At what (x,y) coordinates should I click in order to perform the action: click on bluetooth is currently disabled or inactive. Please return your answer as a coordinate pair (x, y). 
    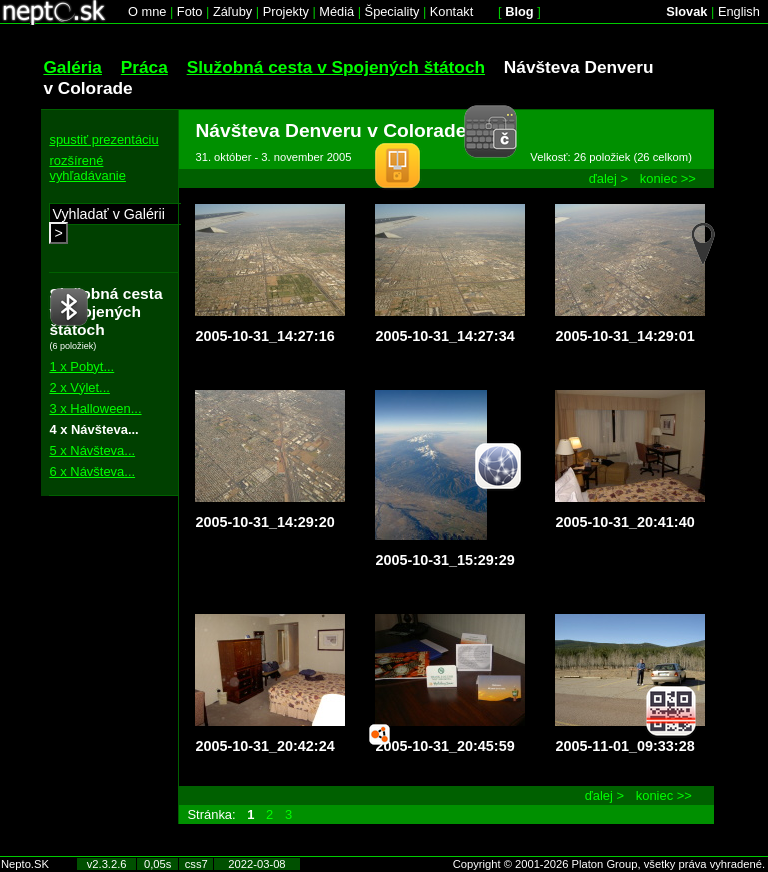
    Looking at the image, I should click on (69, 307).